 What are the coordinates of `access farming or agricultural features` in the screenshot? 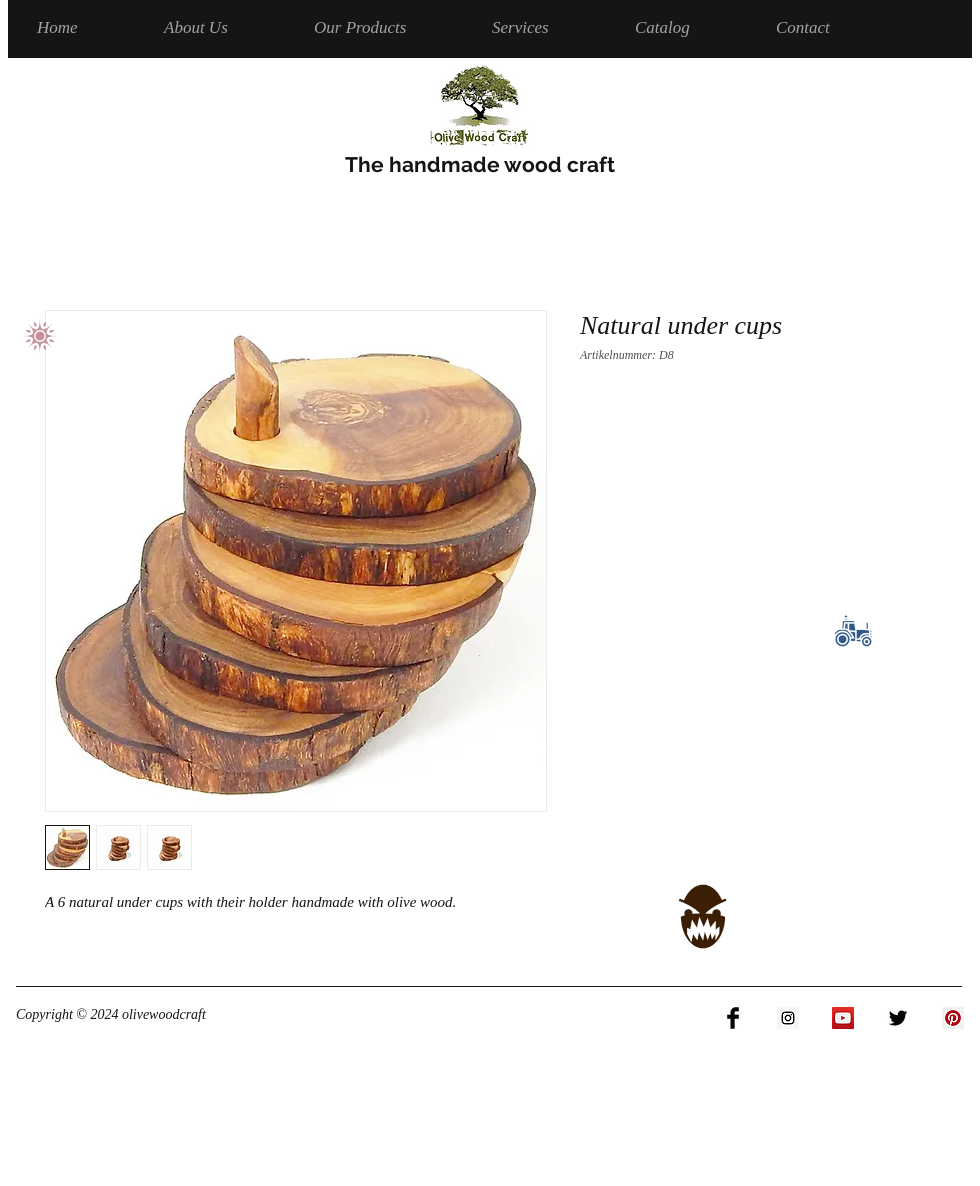 It's located at (853, 631).